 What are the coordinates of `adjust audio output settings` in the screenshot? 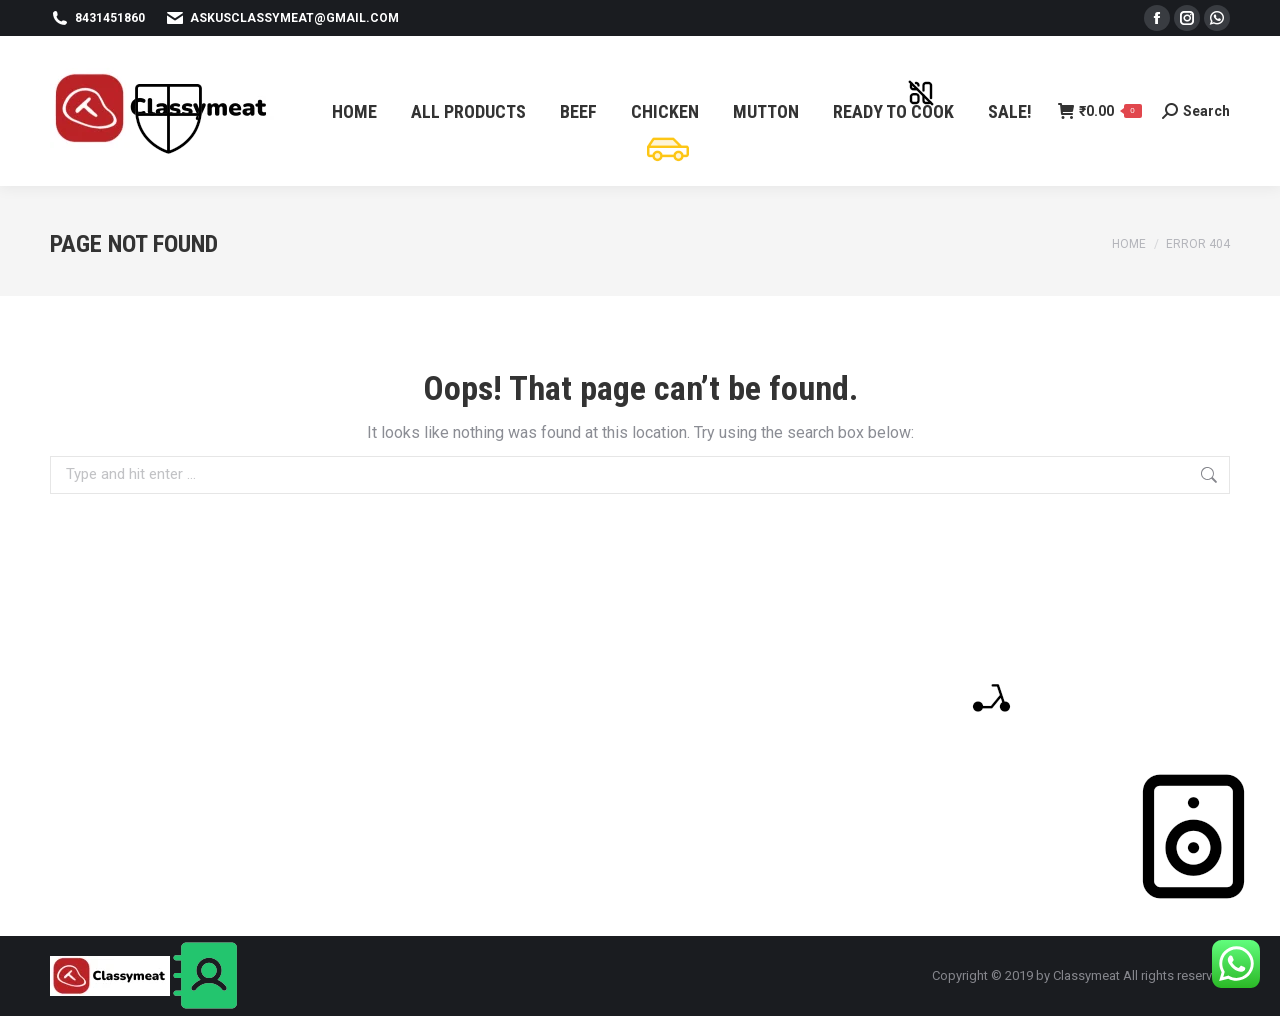 It's located at (1193, 836).